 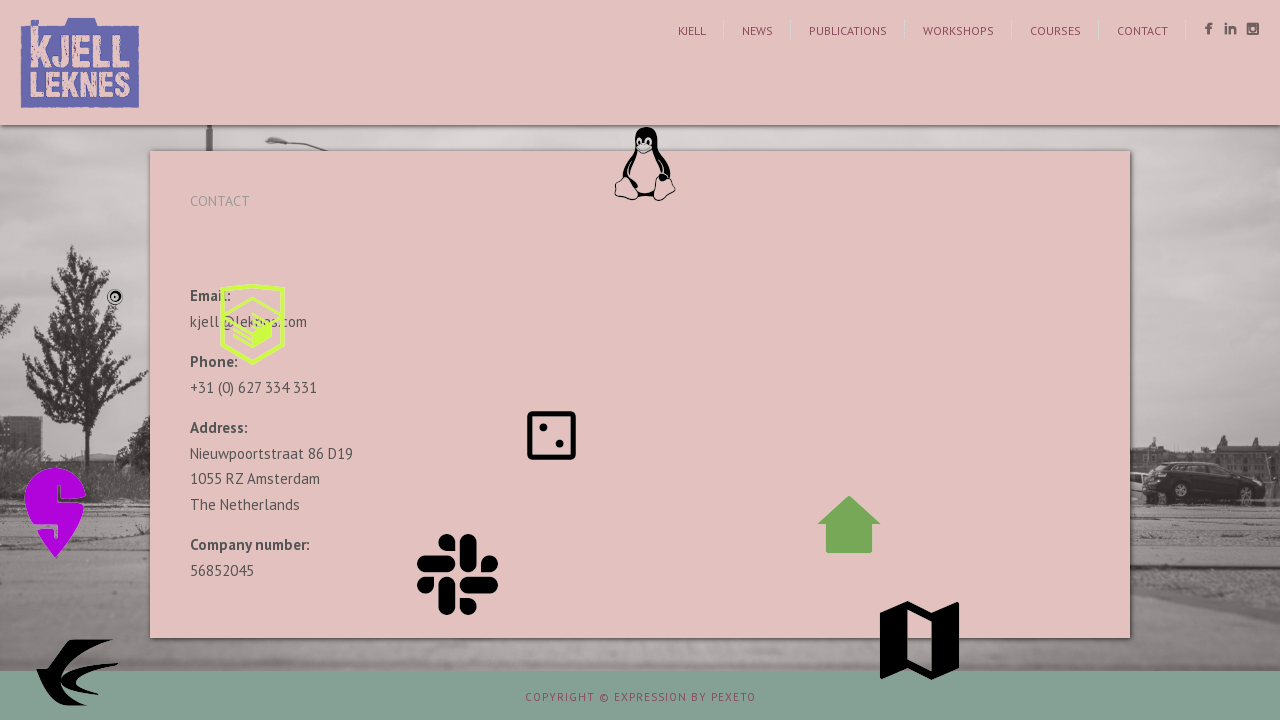 What do you see at coordinates (457, 574) in the screenshot?
I see `open Slack messaging app` at bounding box center [457, 574].